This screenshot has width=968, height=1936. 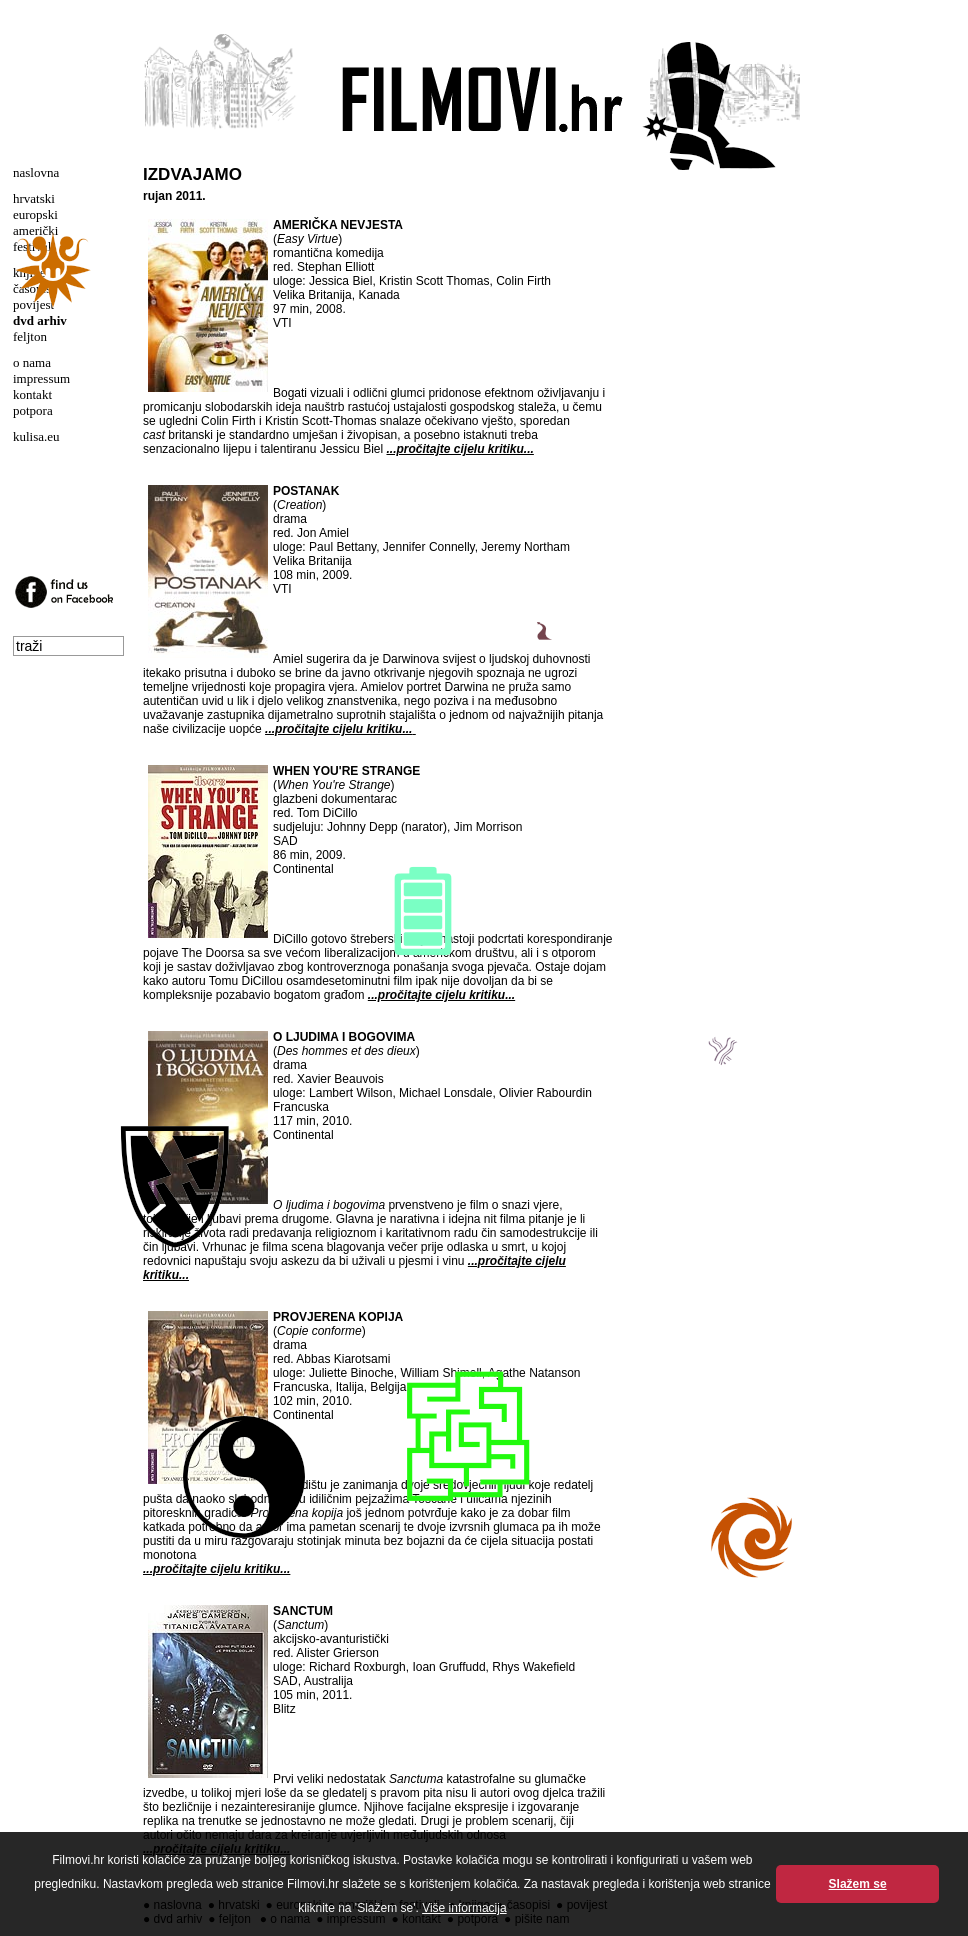 What do you see at coordinates (709, 106) in the screenshot?
I see `select western or cowboy-themed content` at bounding box center [709, 106].